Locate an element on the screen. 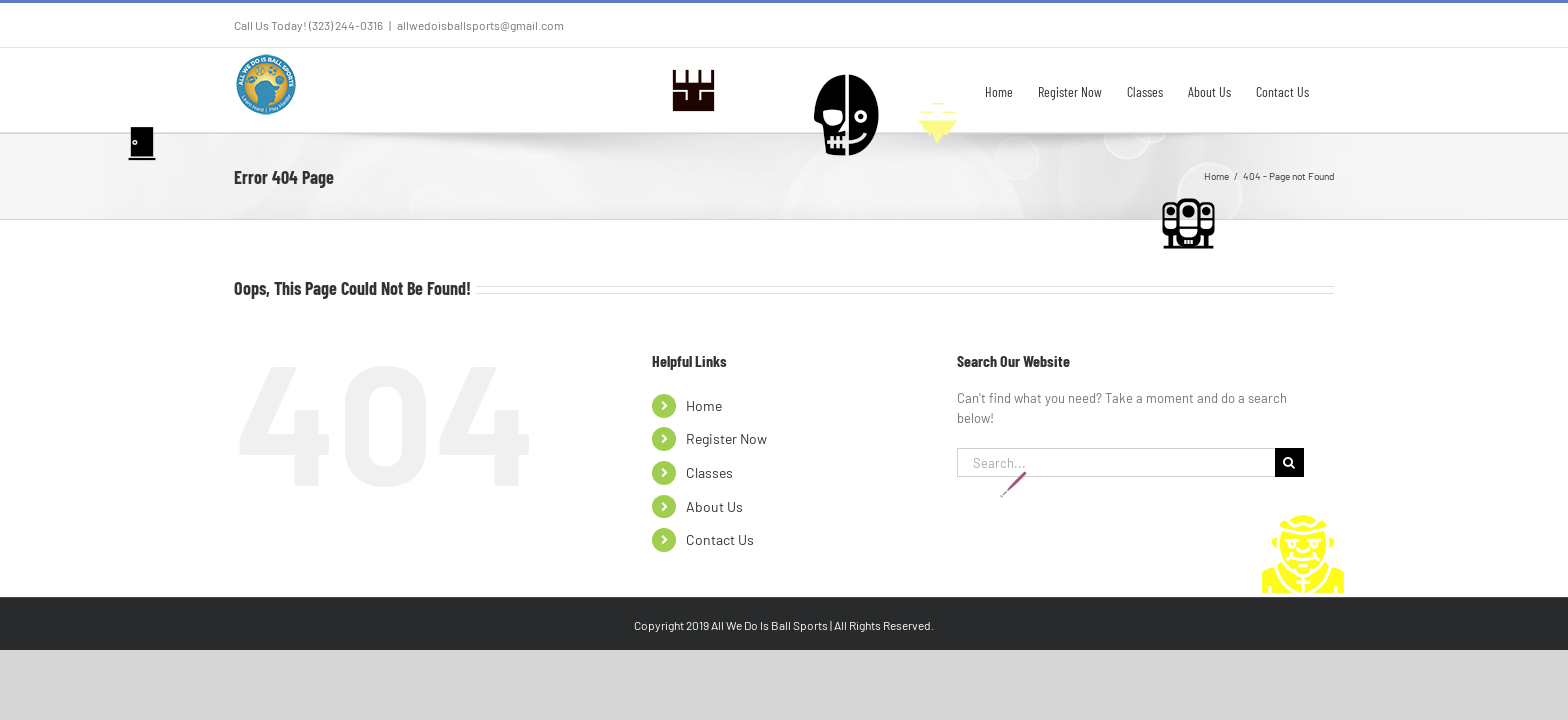 The width and height of the screenshot is (1568, 720). select your squad or team roster is located at coordinates (1188, 223).